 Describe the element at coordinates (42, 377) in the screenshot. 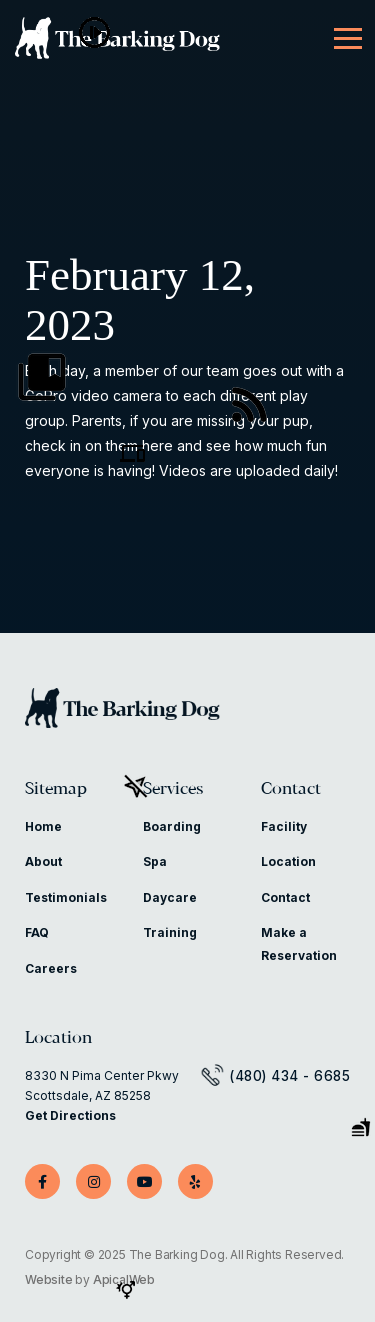

I see `access your bookmarked collections` at that location.